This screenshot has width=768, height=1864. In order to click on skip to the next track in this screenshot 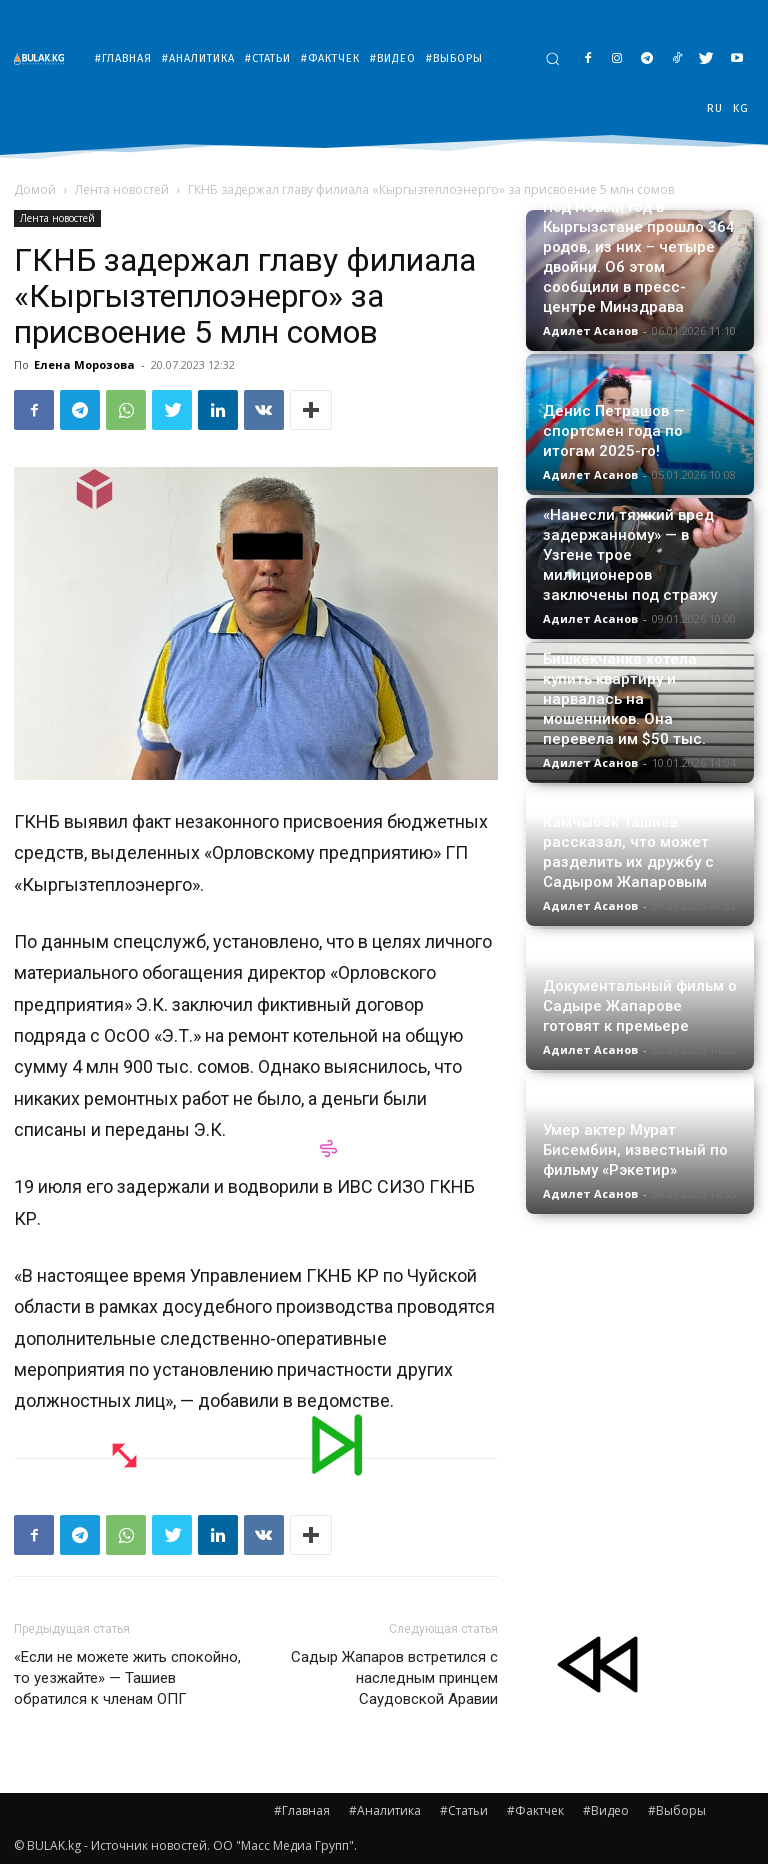, I will do `click(339, 1445)`.